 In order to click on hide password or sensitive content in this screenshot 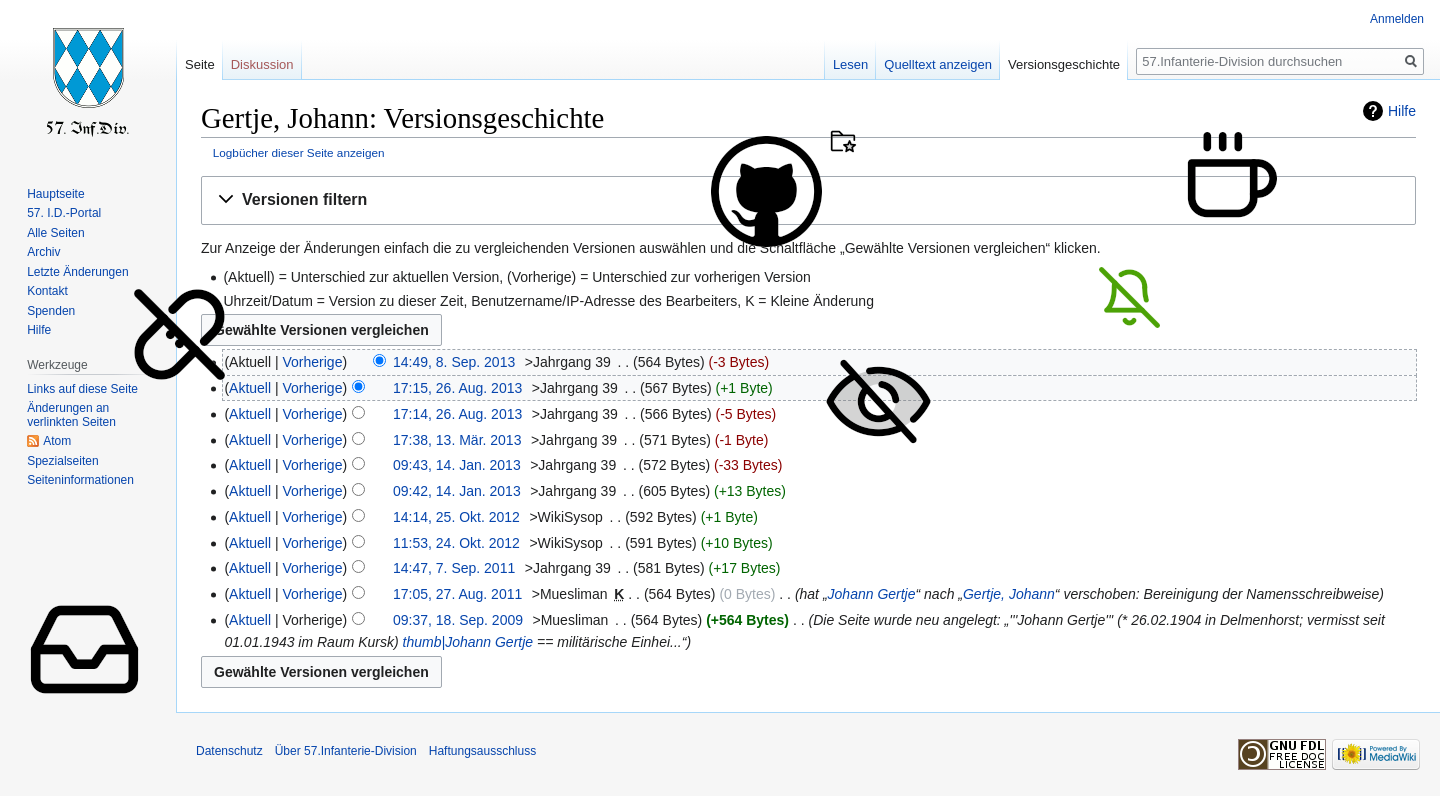, I will do `click(878, 401)`.